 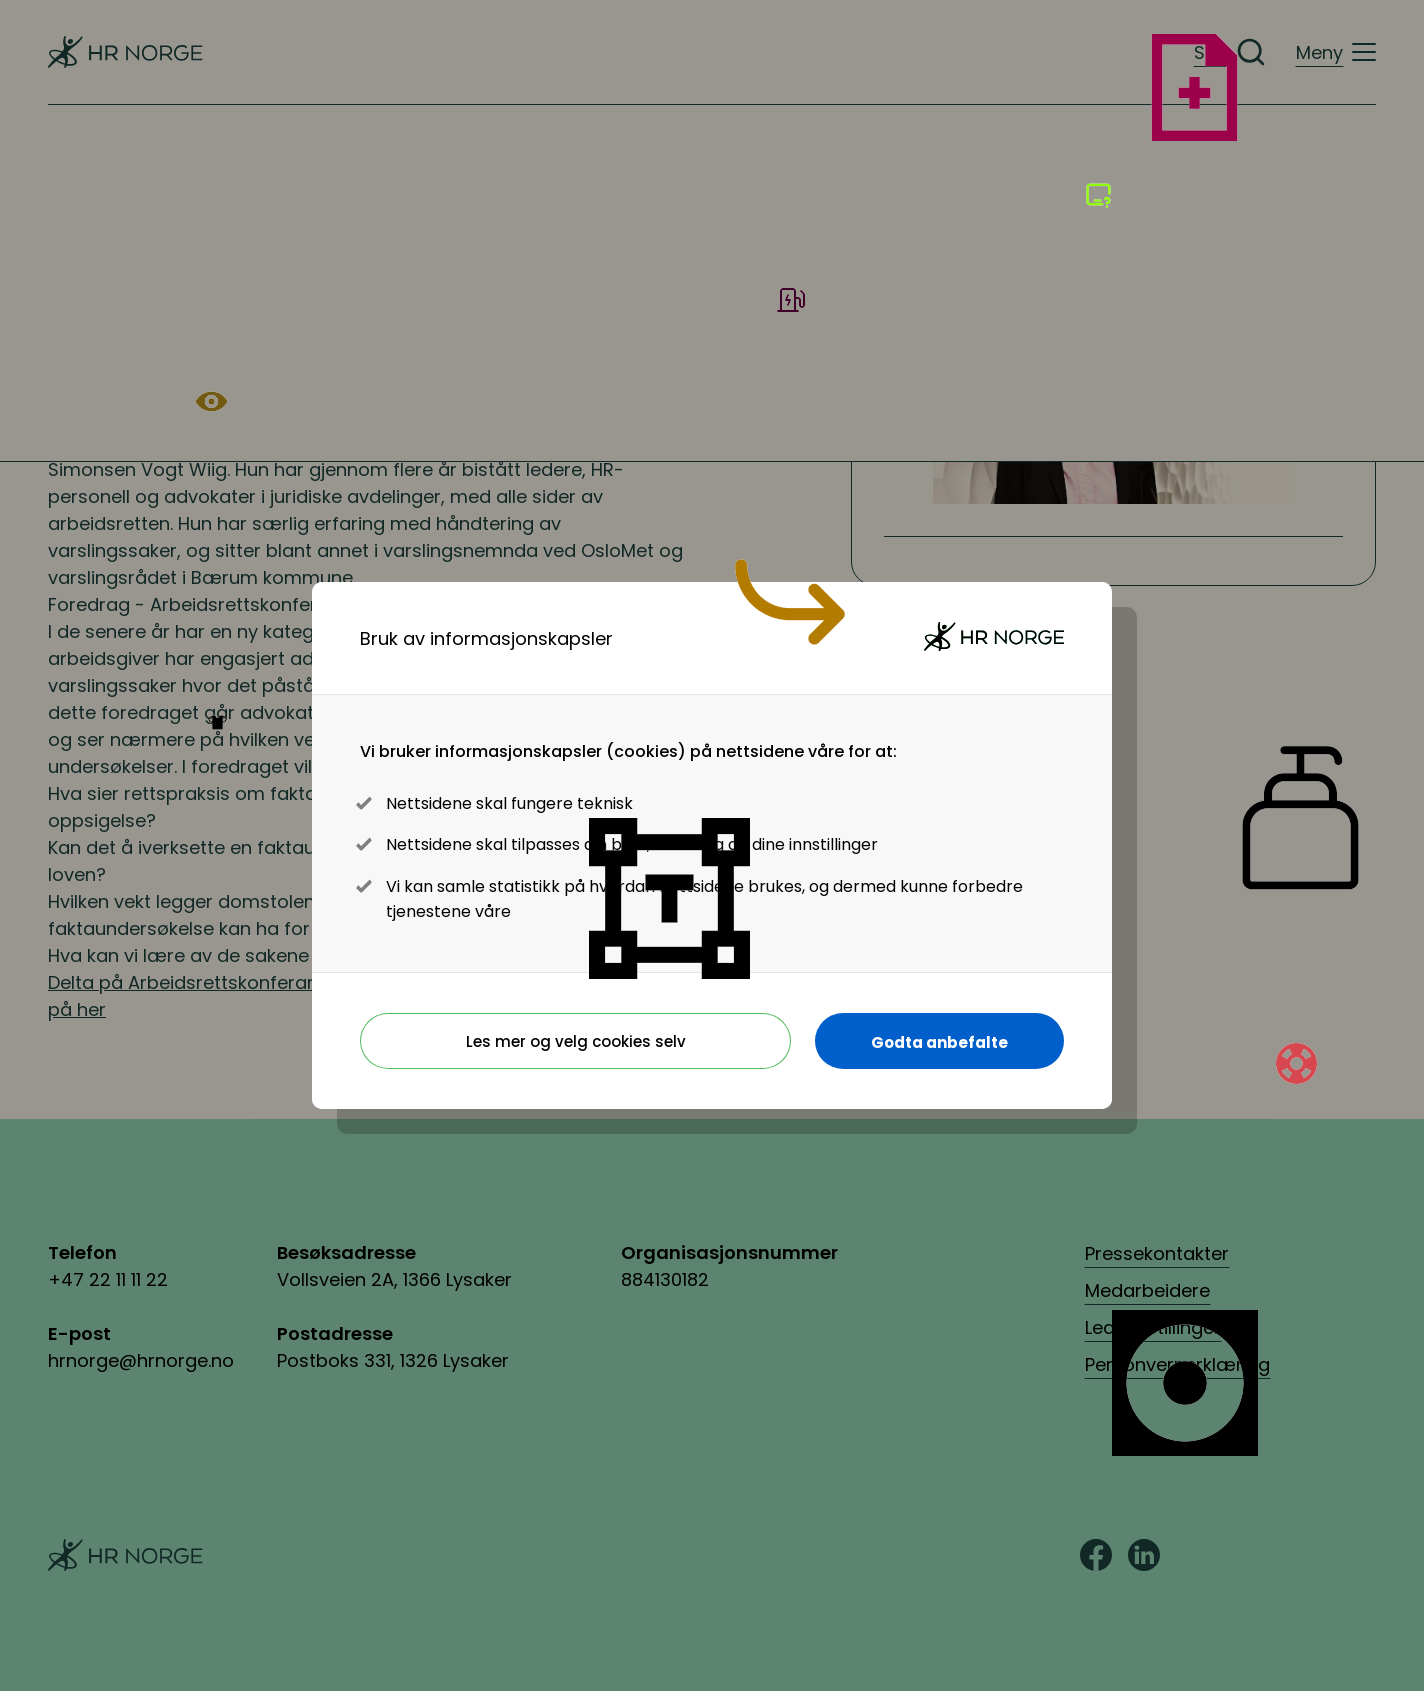 I want to click on access hand washing or hygiene instructions, so click(x=1300, y=820).